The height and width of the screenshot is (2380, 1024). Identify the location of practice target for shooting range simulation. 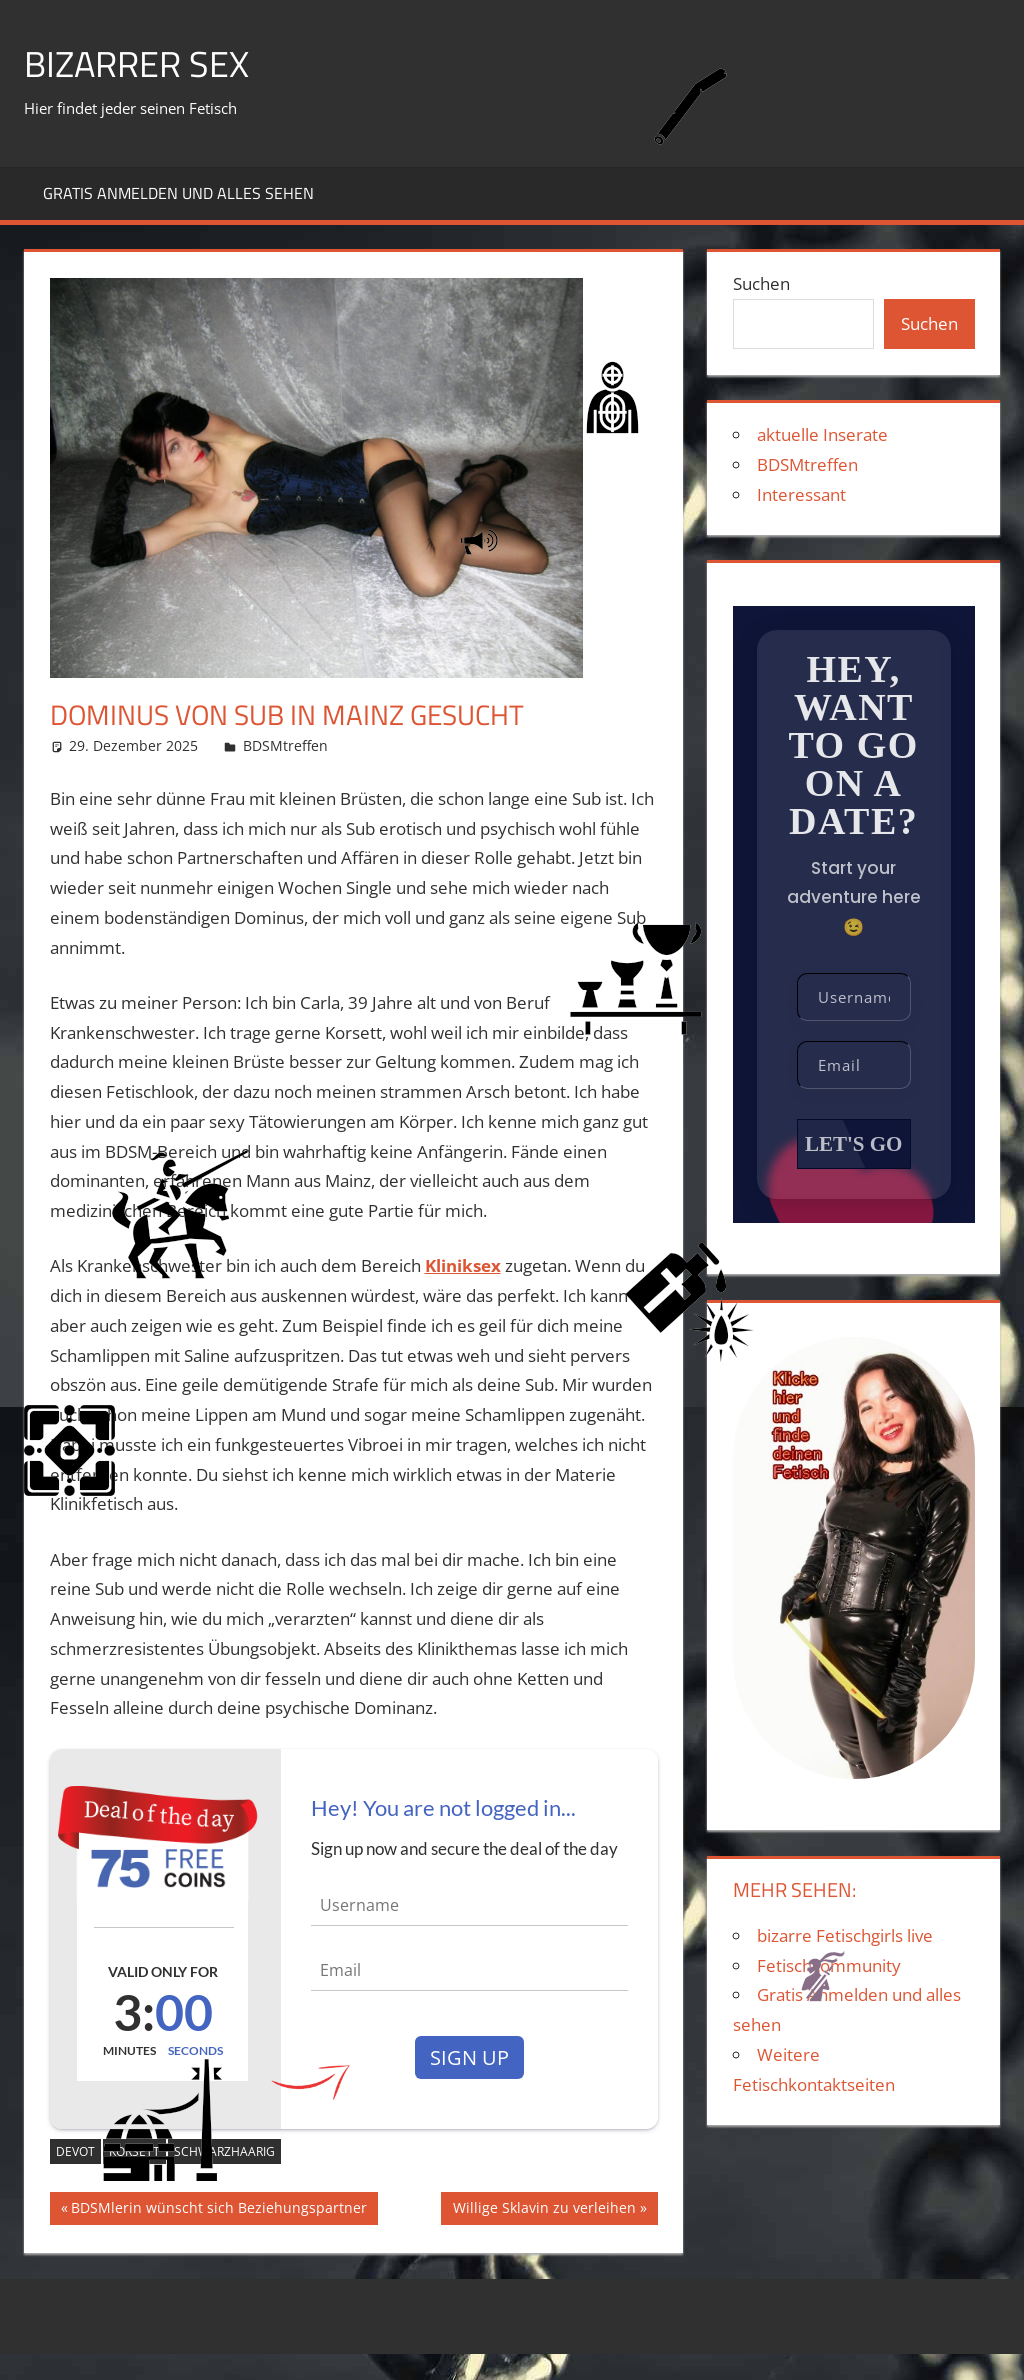
(612, 397).